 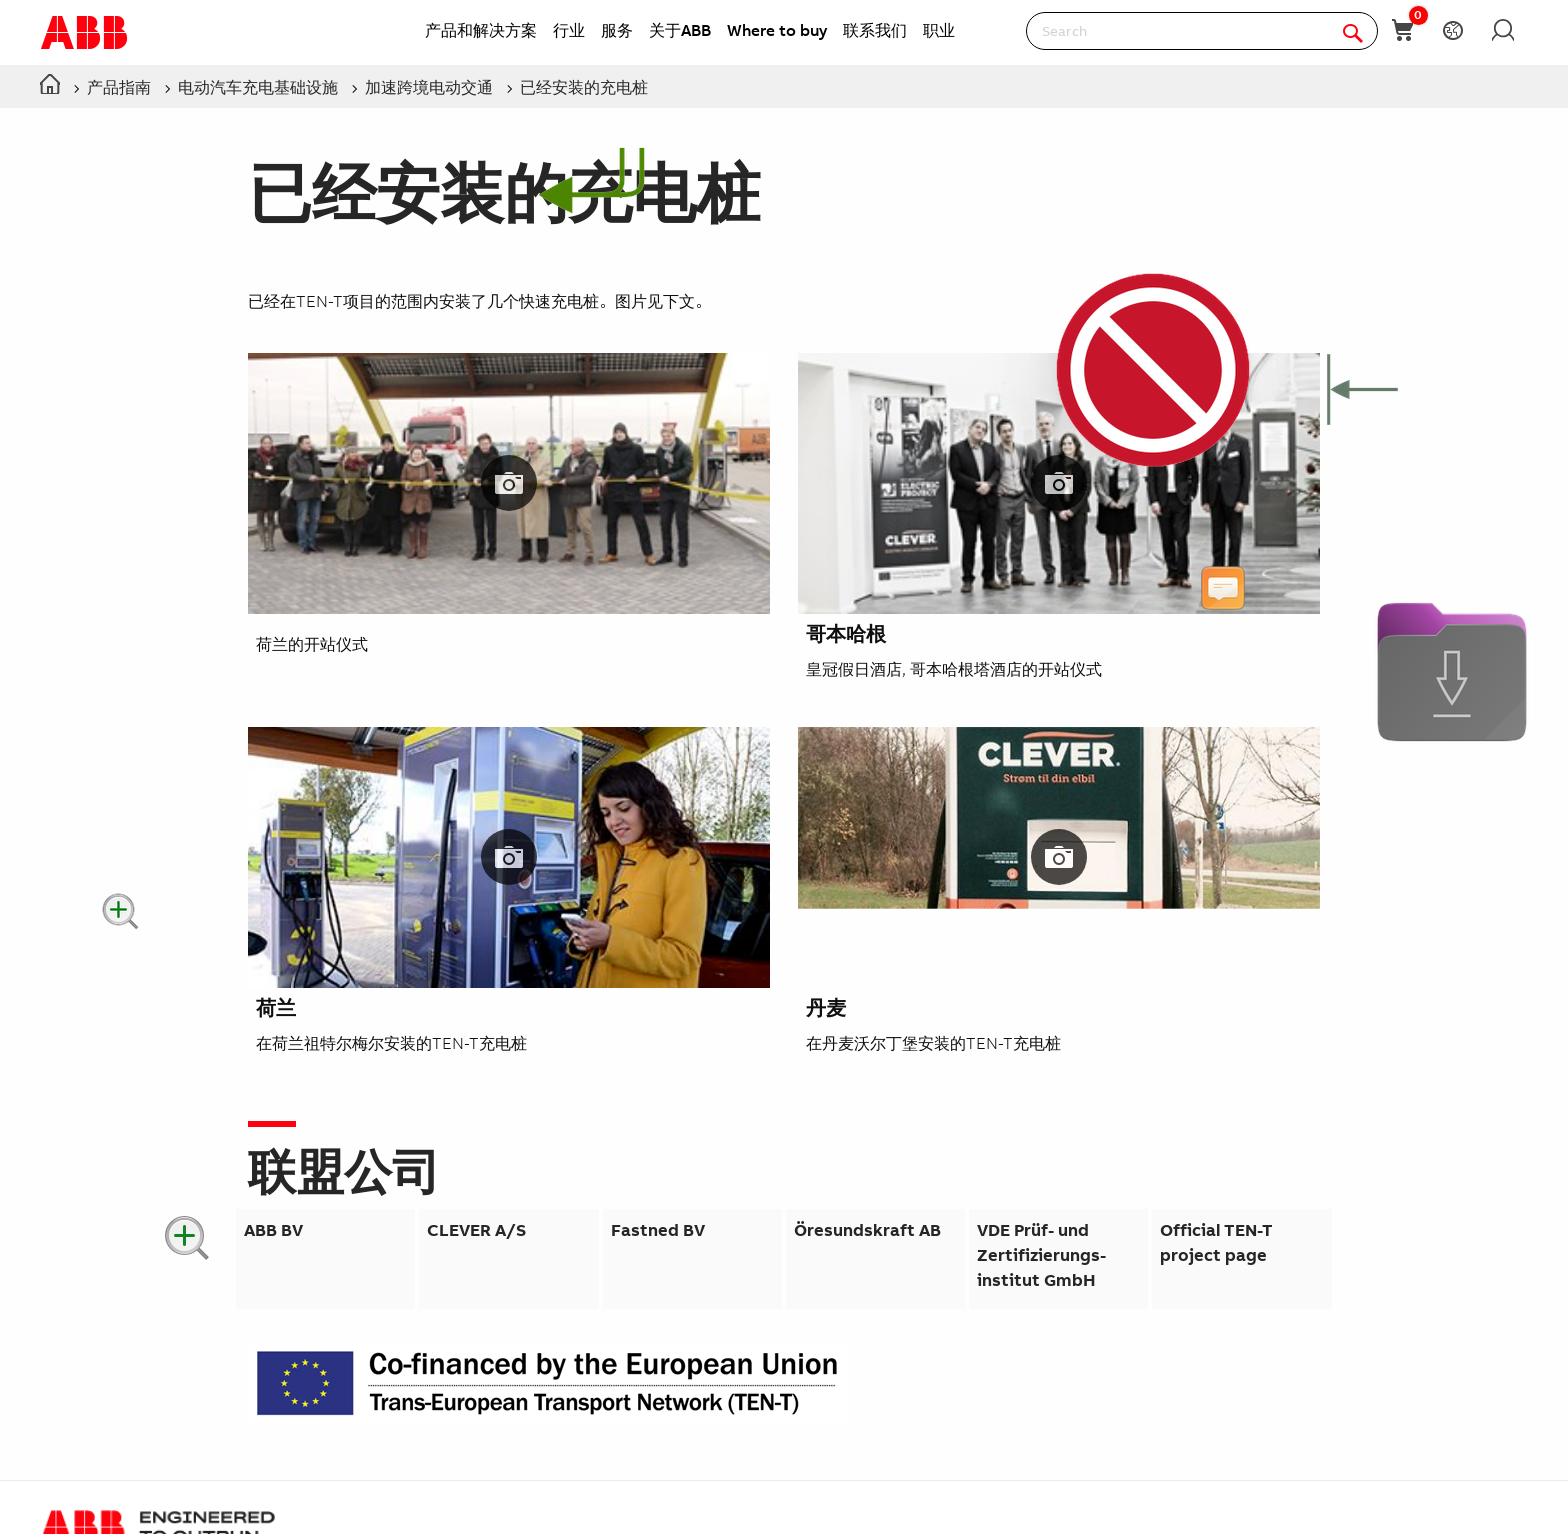 What do you see at coordinates (1452, 672) in the screenshot?
I see `open downloads folder` at bounding box center [1452, 672].